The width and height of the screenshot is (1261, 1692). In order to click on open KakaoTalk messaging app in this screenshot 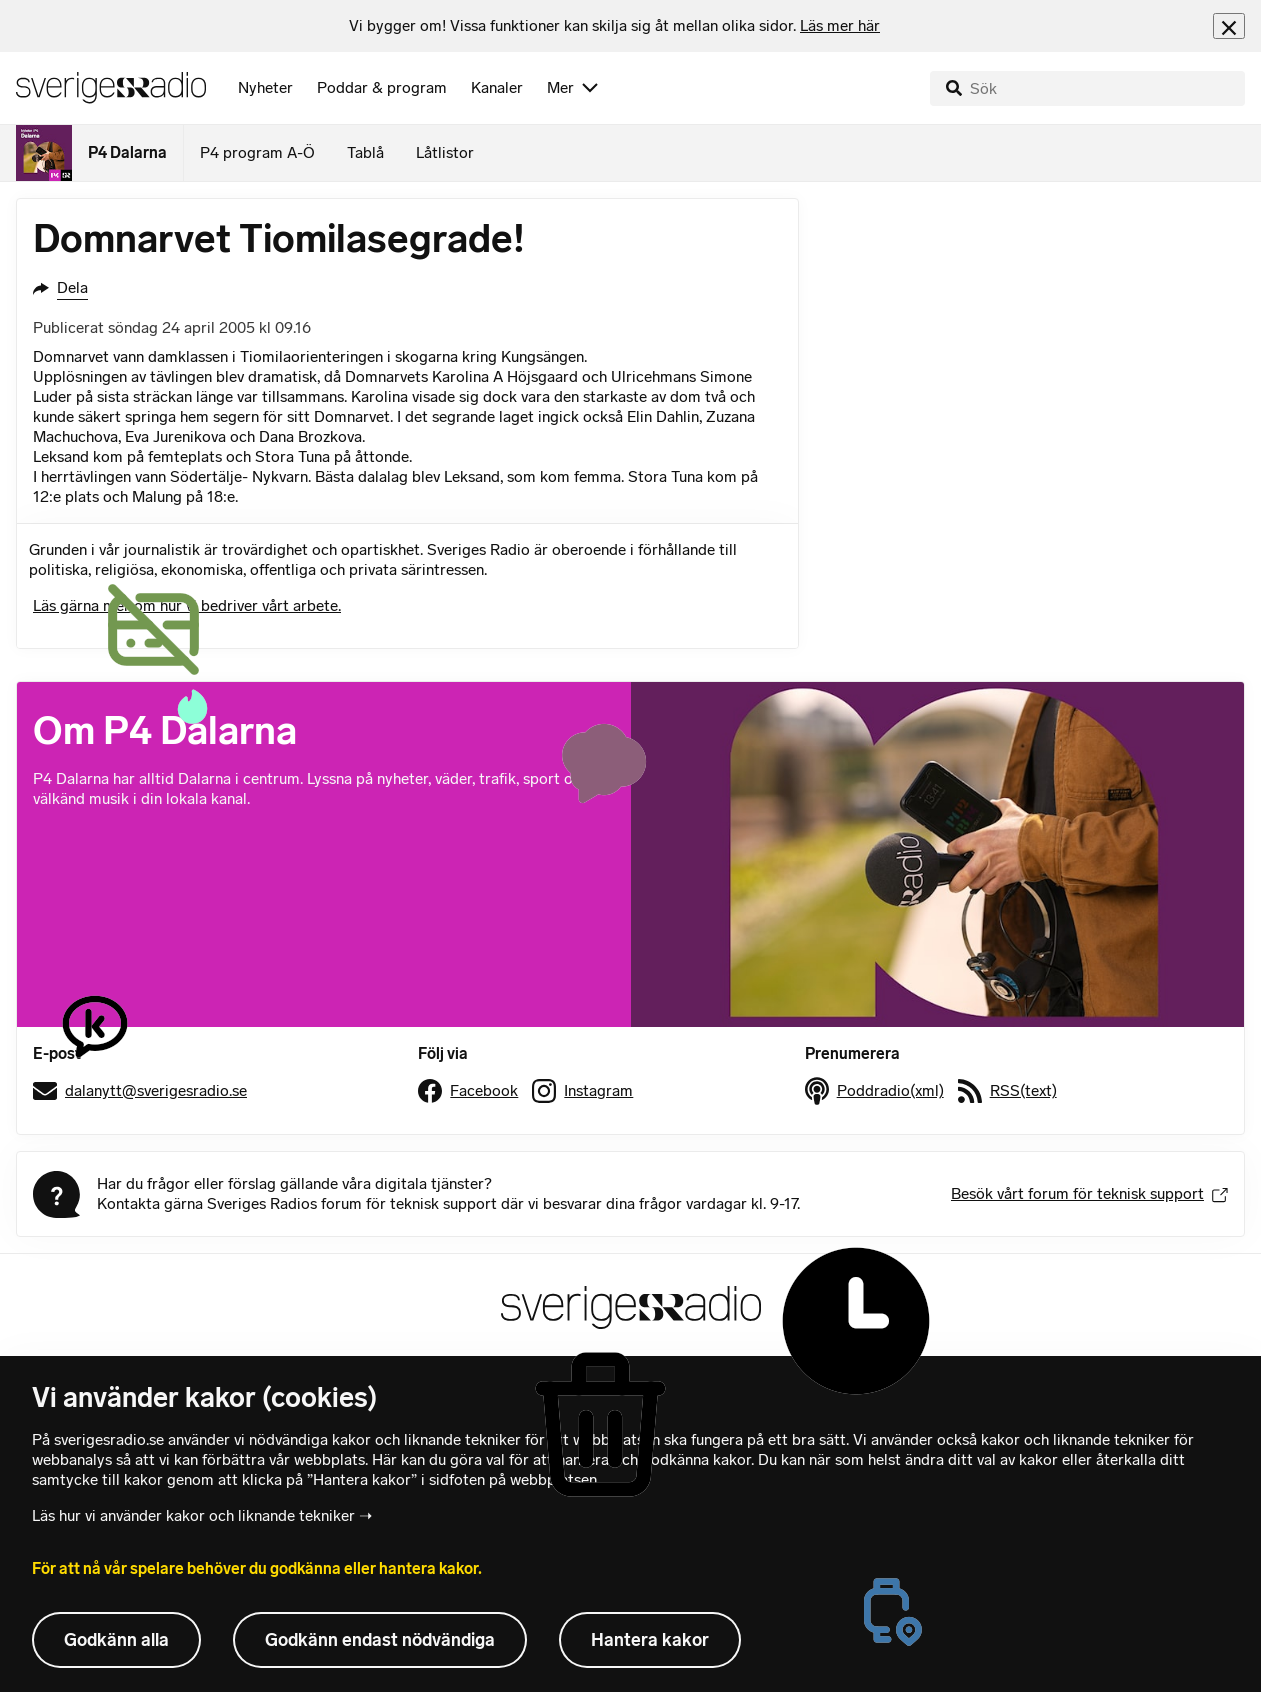, I will do `click(95, 1025)`.